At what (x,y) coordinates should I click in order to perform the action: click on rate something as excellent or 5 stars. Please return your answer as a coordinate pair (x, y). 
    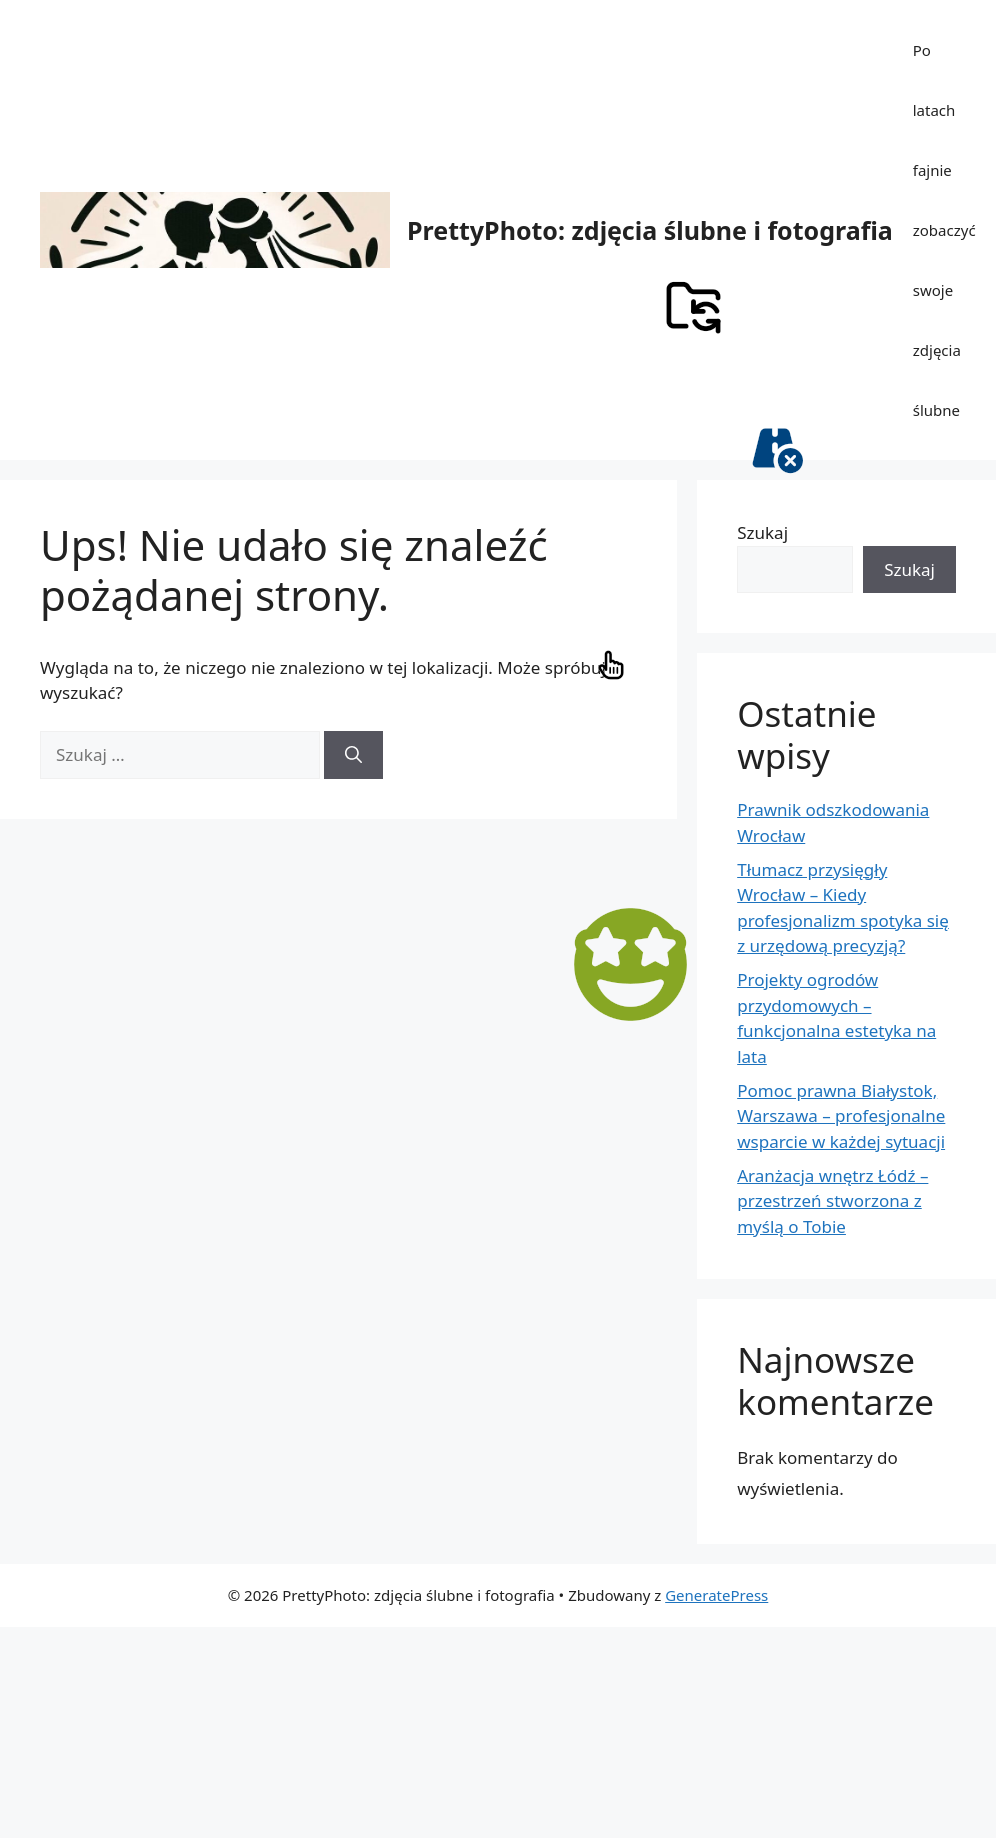
    Looking at the image, I should click on (630, 964).